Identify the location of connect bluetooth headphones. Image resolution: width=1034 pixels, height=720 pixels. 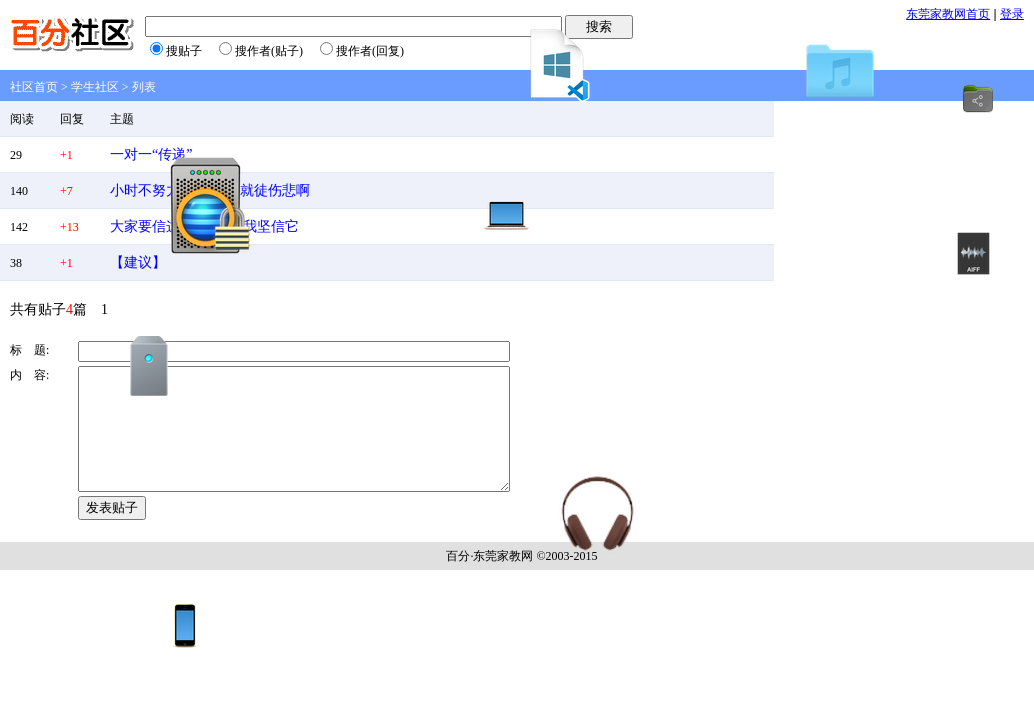
(597, 514).